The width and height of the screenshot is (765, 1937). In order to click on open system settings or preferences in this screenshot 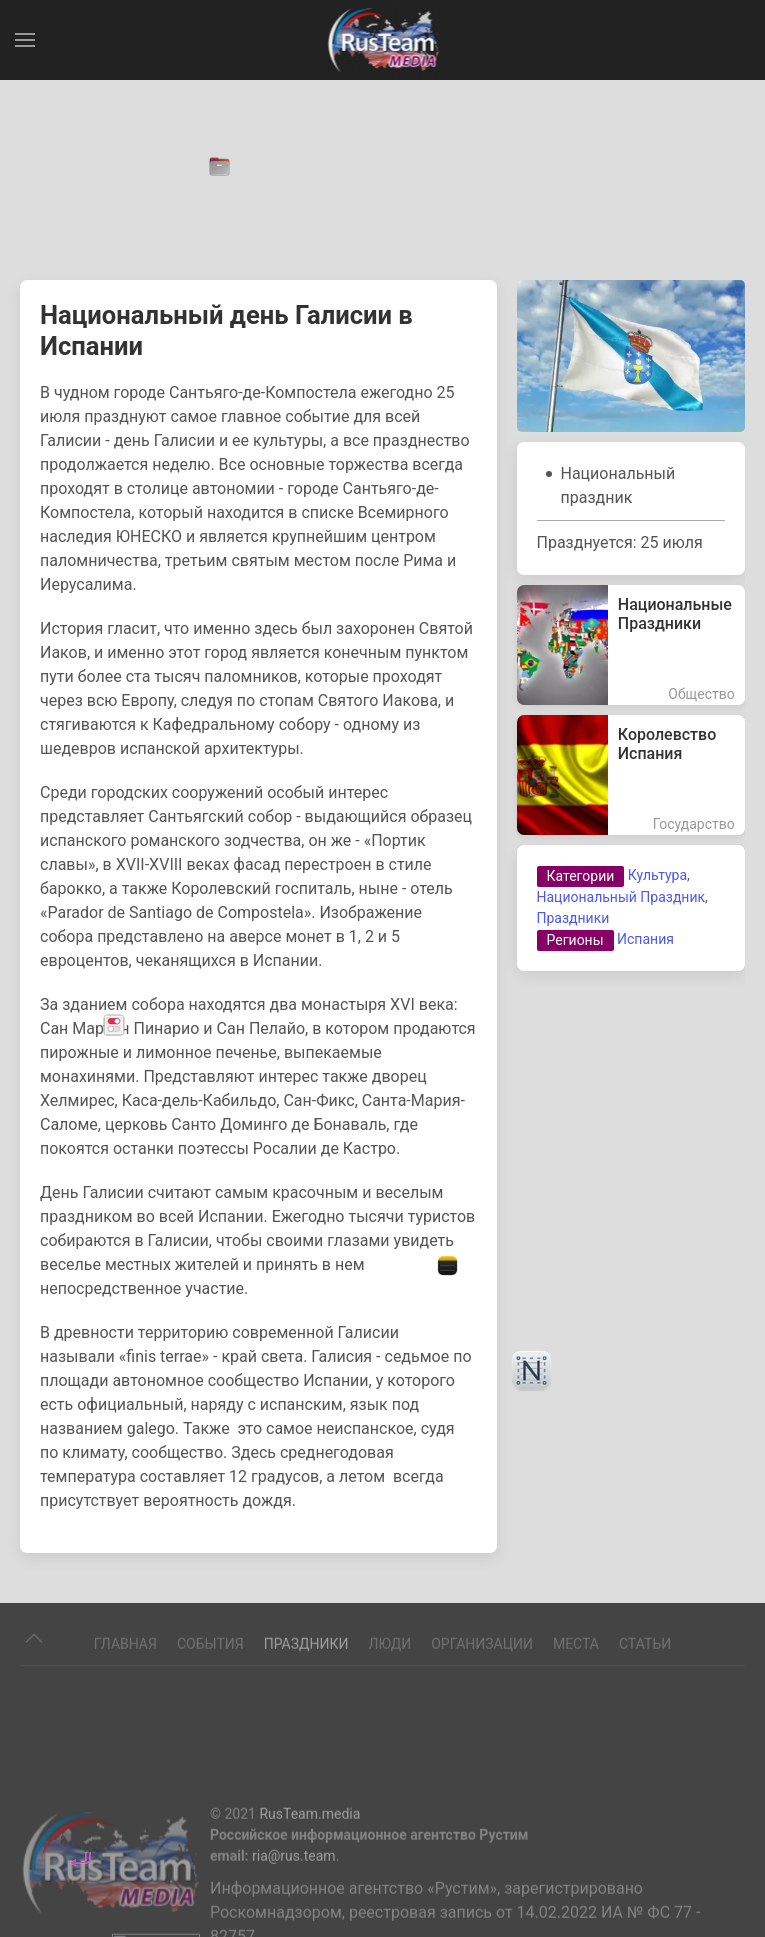, I will do `click(114, 1025)`.